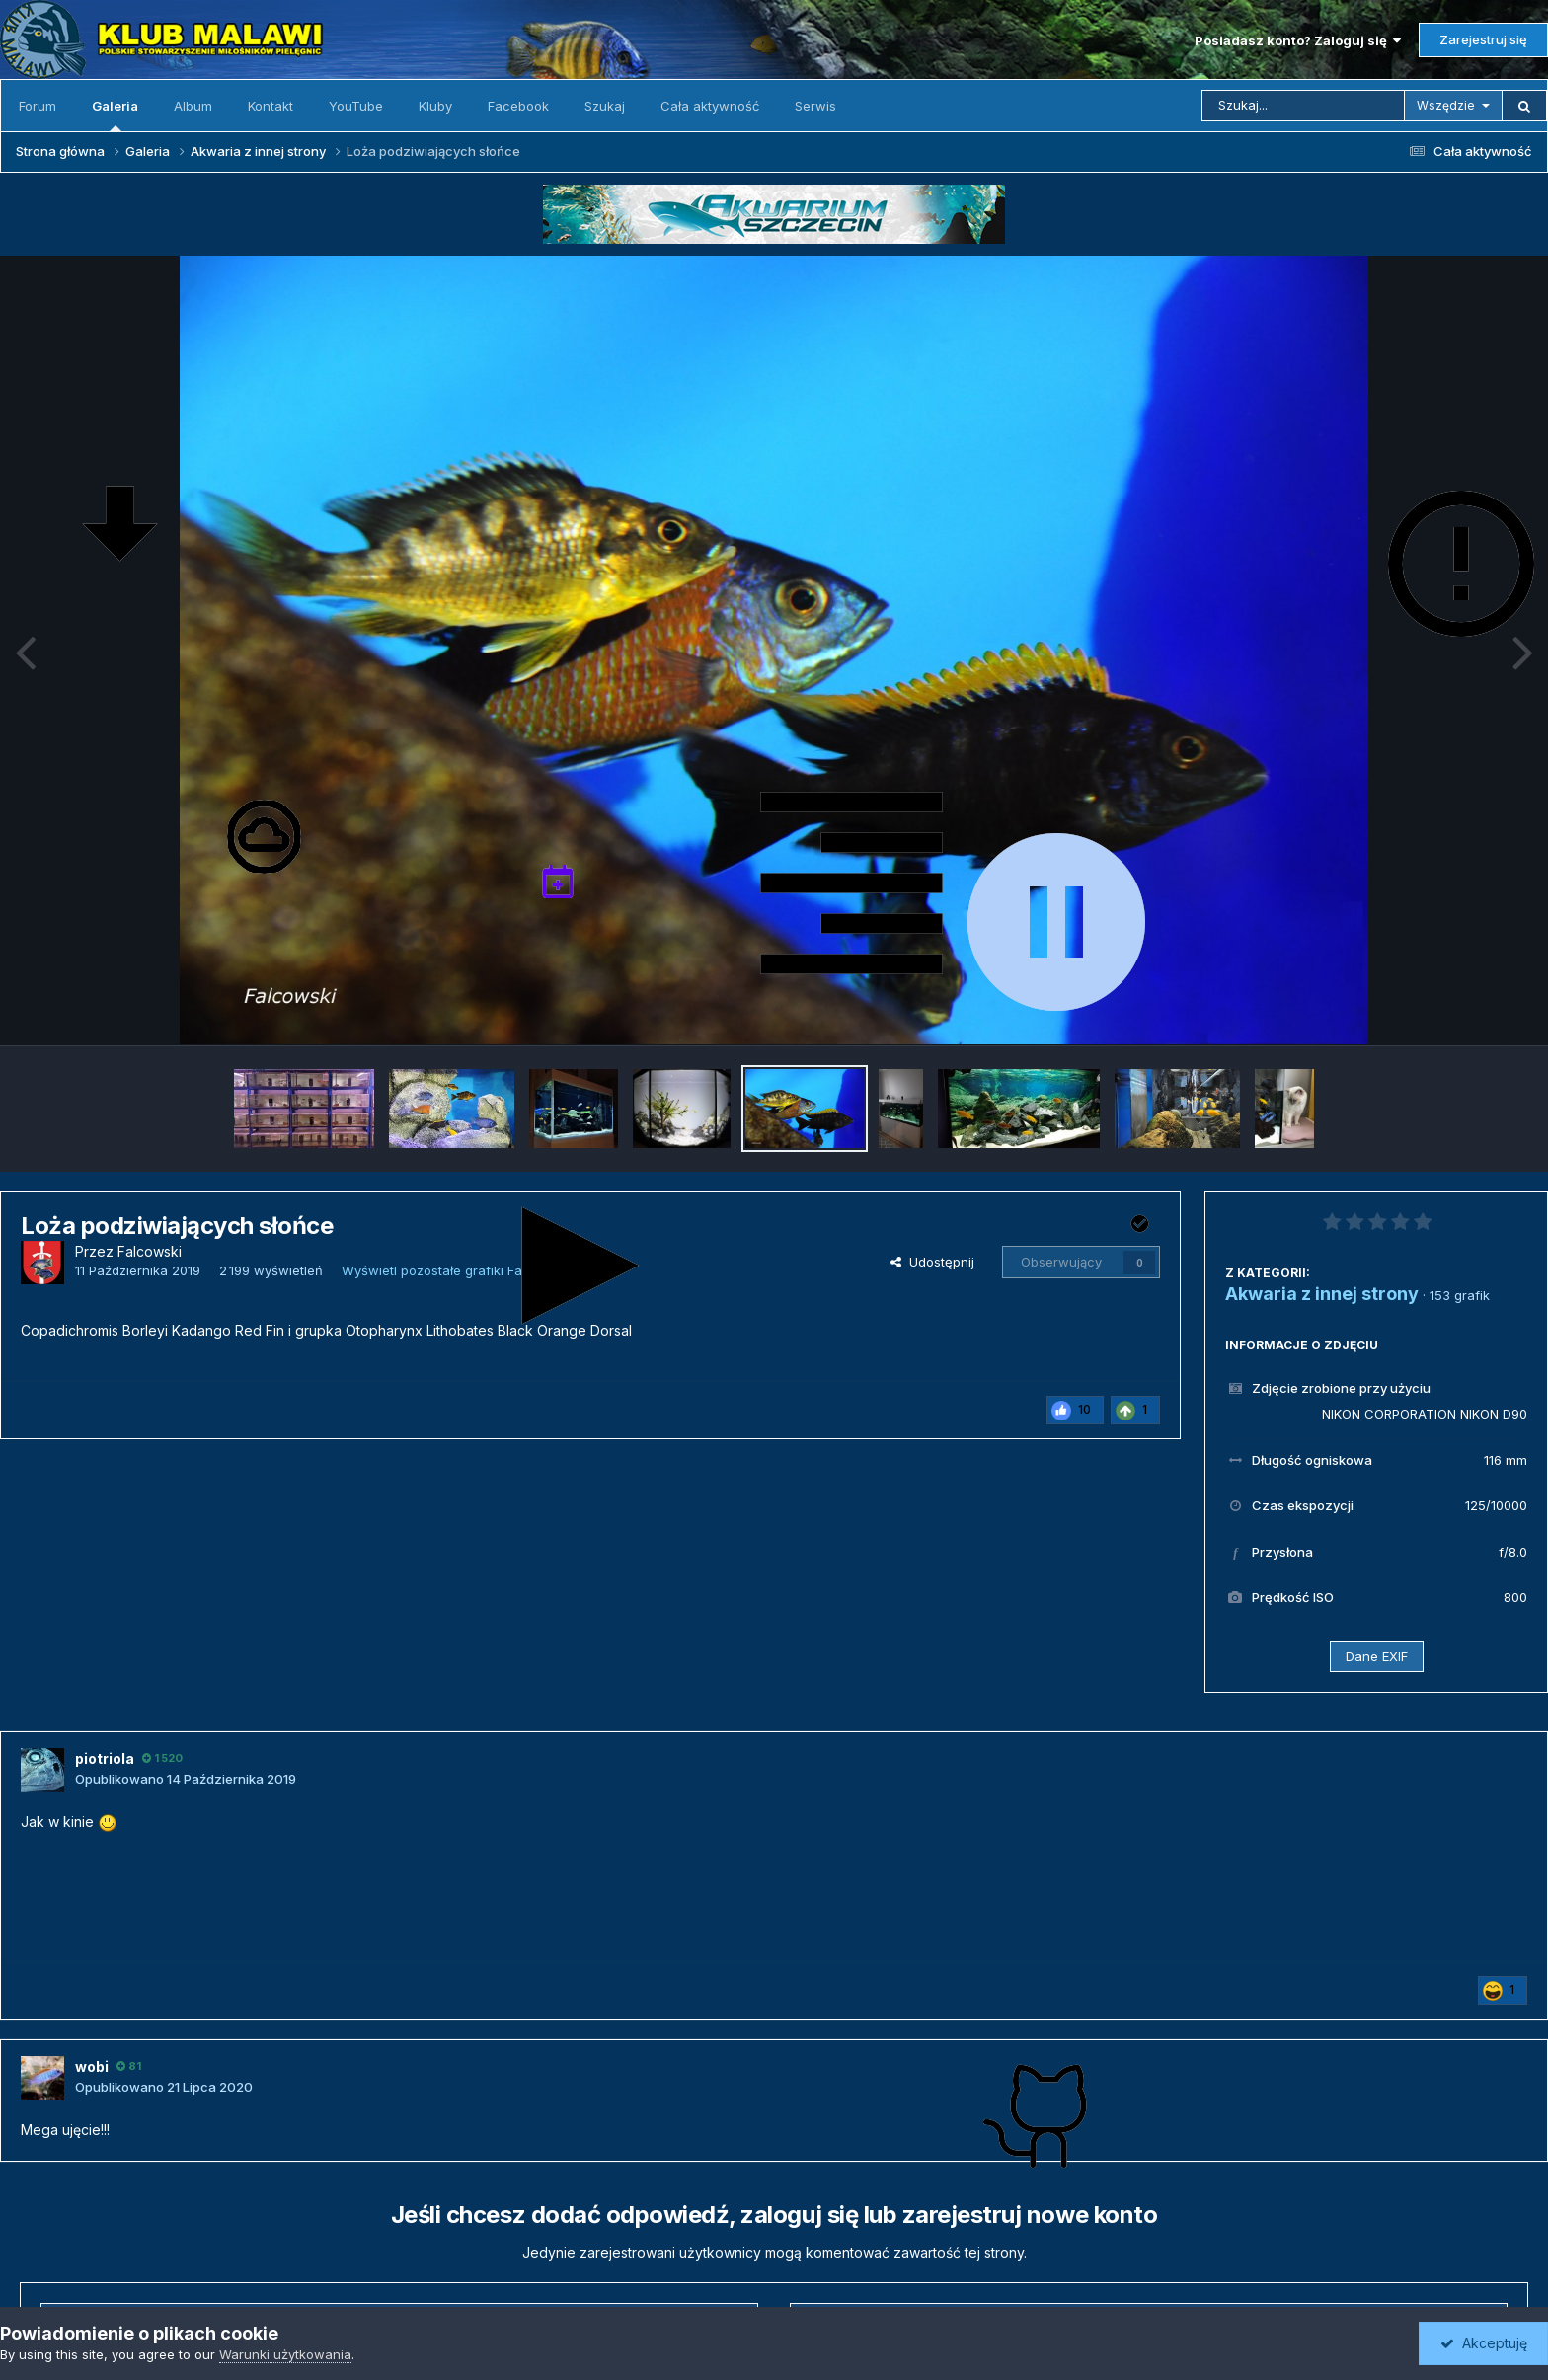  What do you see at coordinates (264, 836) in the screenshot?
I see `access cloud storage` at bounding box center [264, 836].